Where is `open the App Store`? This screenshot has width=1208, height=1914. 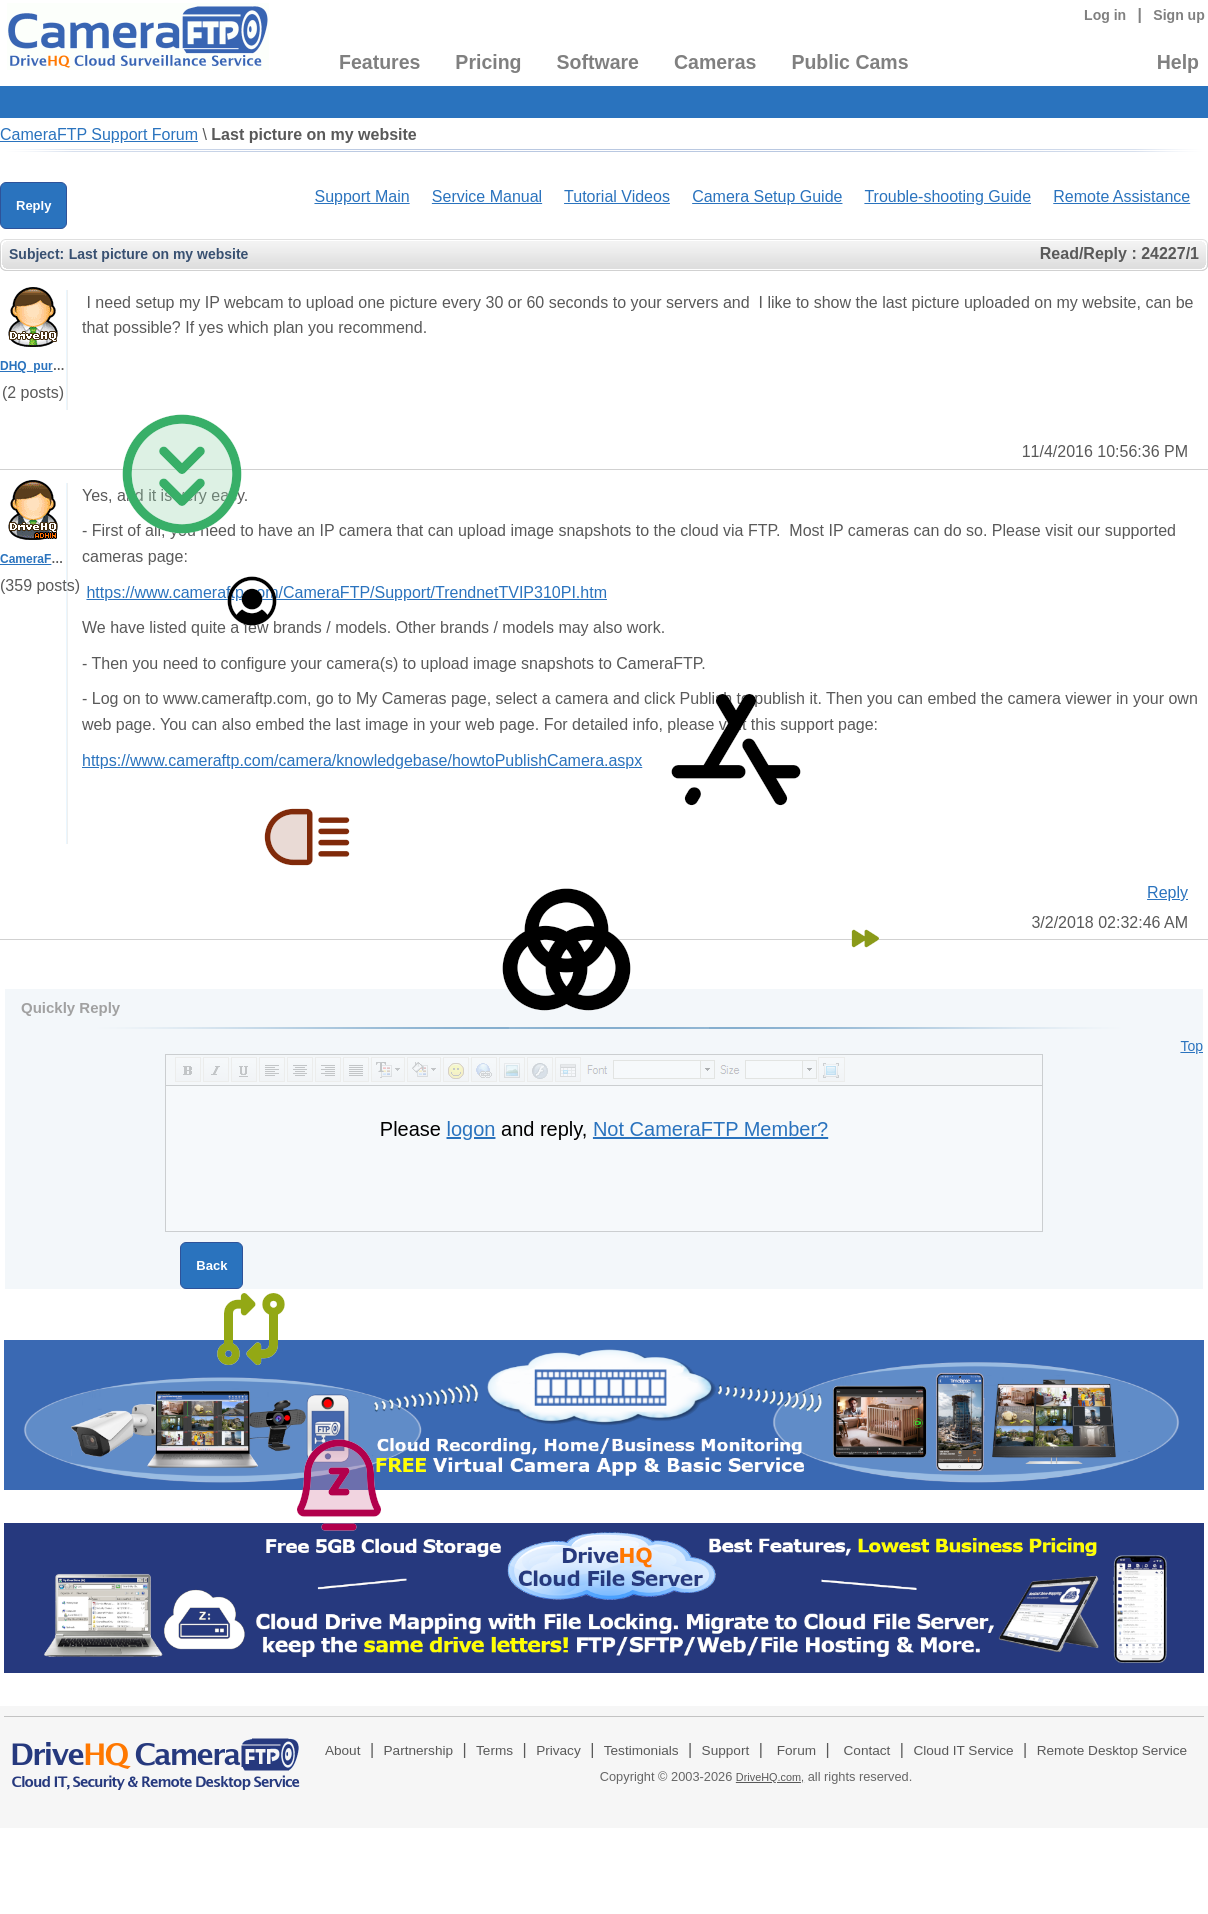
open the App Store is located at coordinates (736, 754).